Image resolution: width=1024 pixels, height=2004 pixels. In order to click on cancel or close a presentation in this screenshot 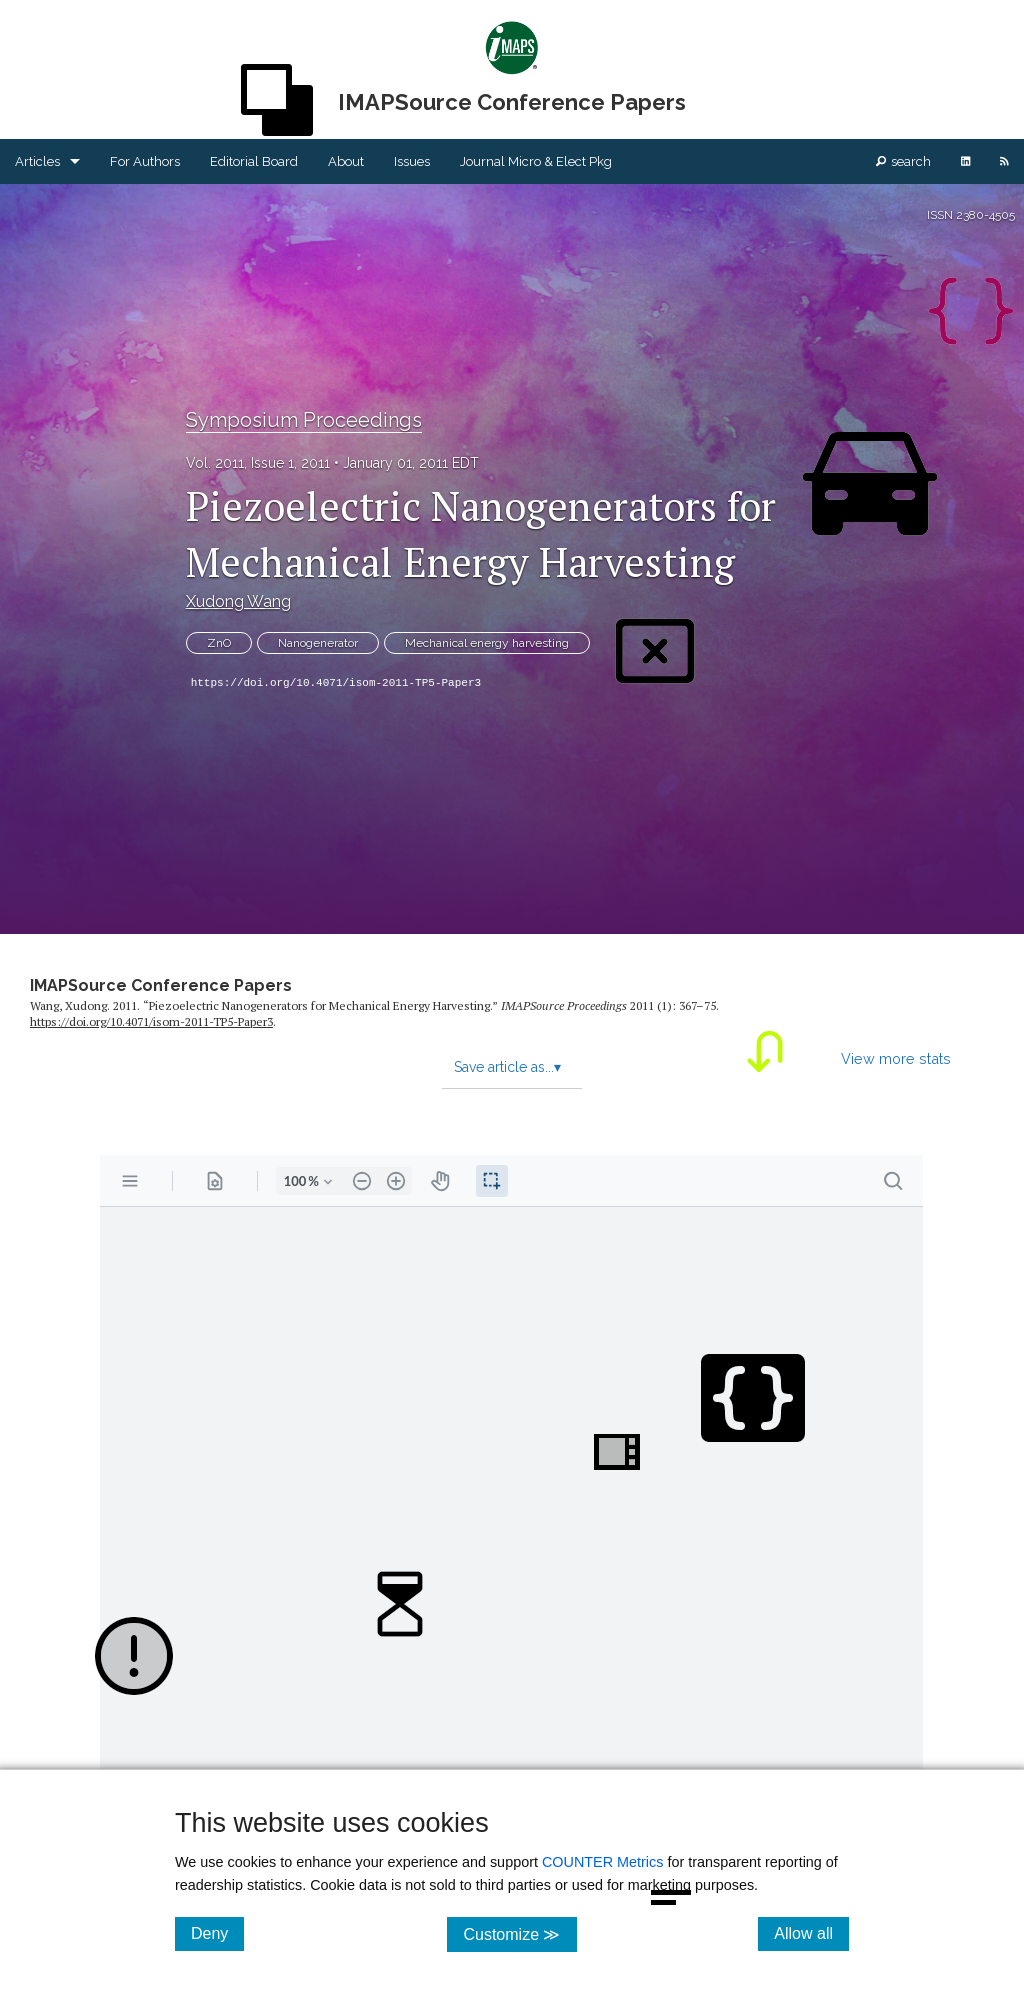, I will do `click(655, 651)`.